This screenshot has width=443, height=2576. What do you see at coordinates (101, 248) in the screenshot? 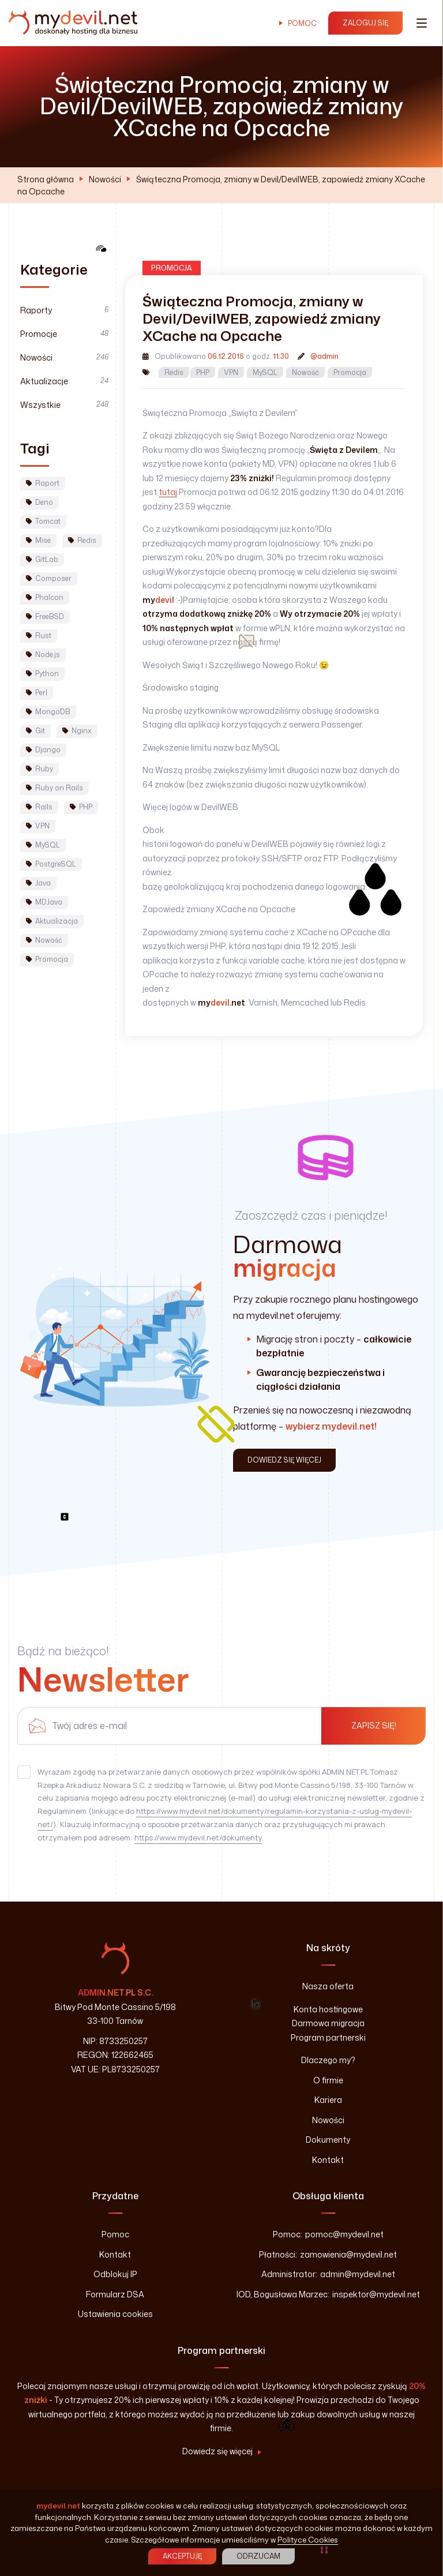
I see `view weather forecast` at bounding box center [101, 248].